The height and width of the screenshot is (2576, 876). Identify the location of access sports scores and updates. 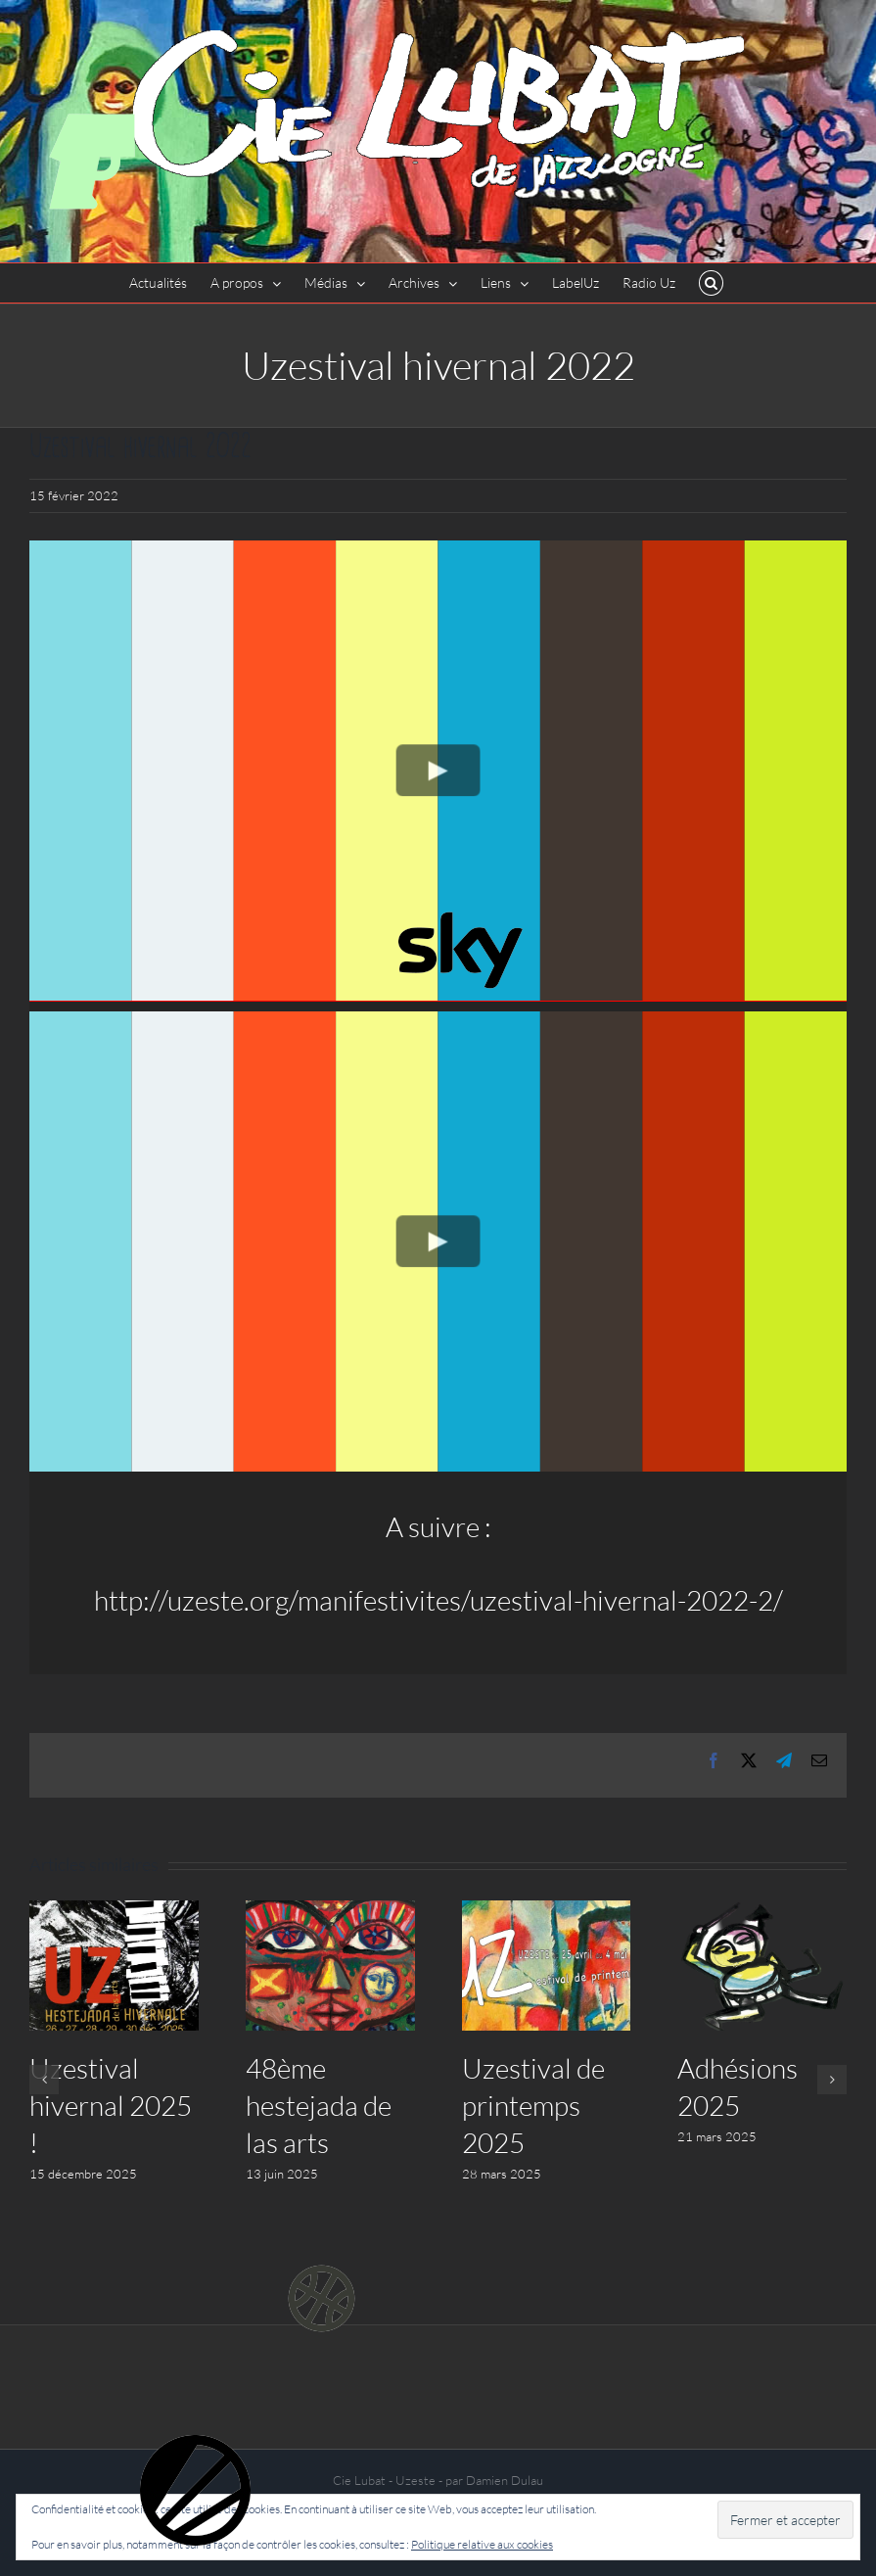
(321, 2298).